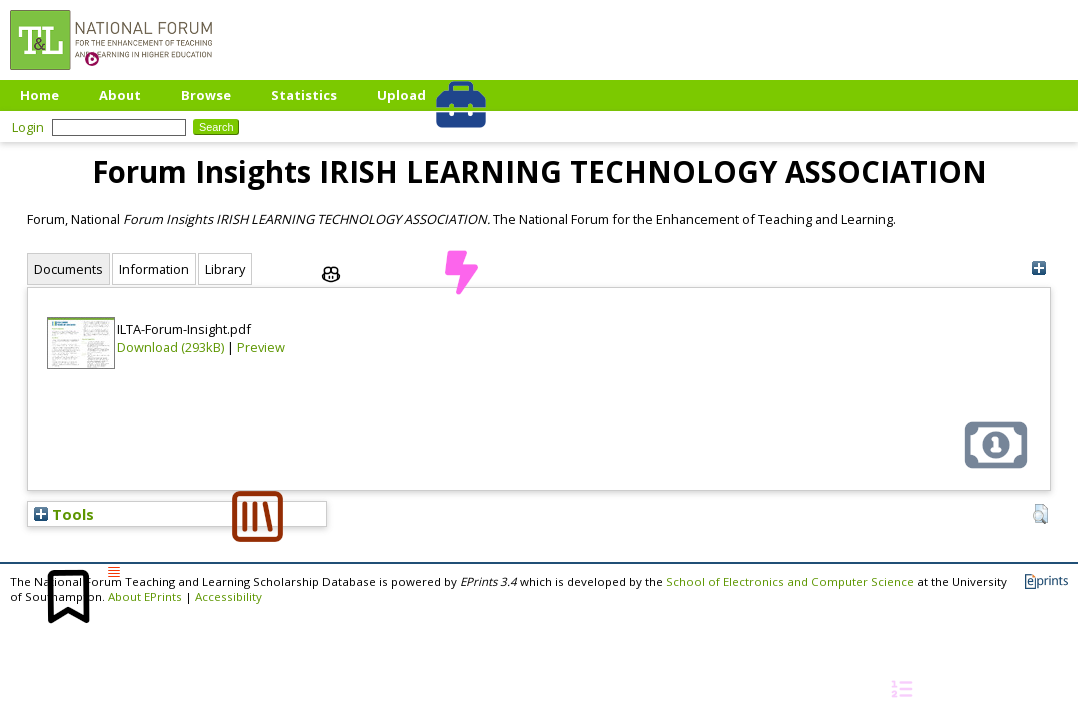 The width and height of the screenshot is (1078, 721). Describe the element at coordinates (92, 59) in the screenshot. I see `centercode brand logo` at that location.